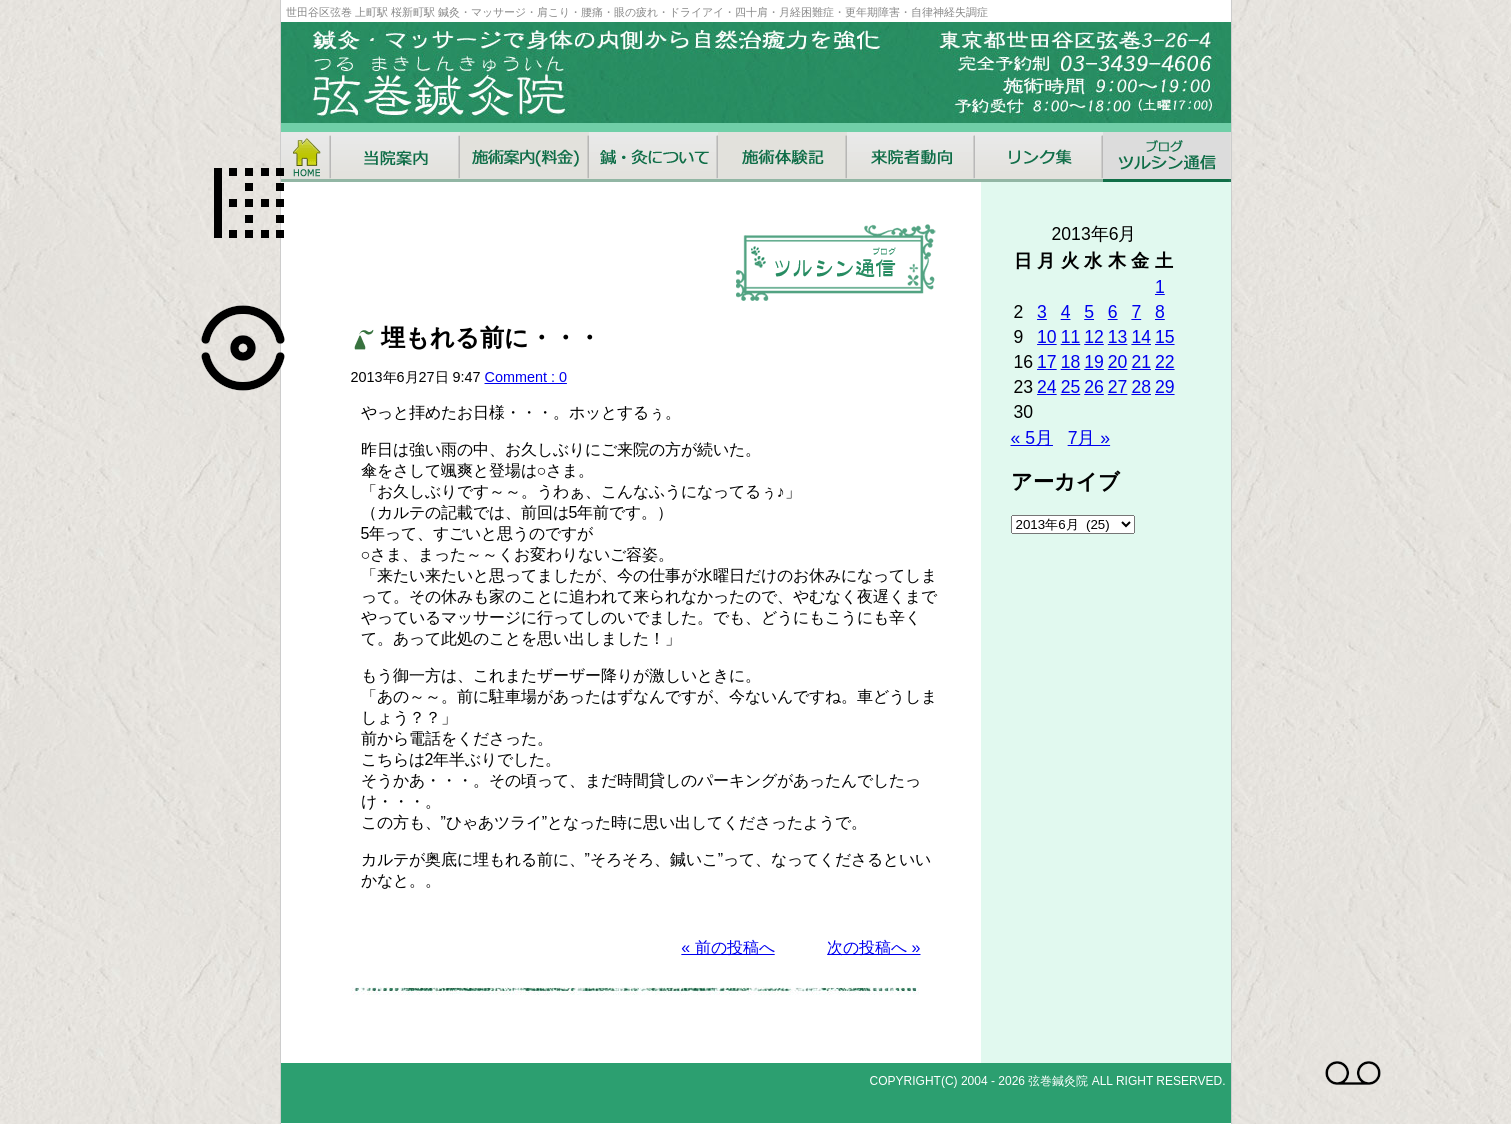 The image size is (1511, 1124). What do you see at coordinates (243, 348) in the screenshot?
I see `adjust level or alignment settings` at bounding box center [243, 348].